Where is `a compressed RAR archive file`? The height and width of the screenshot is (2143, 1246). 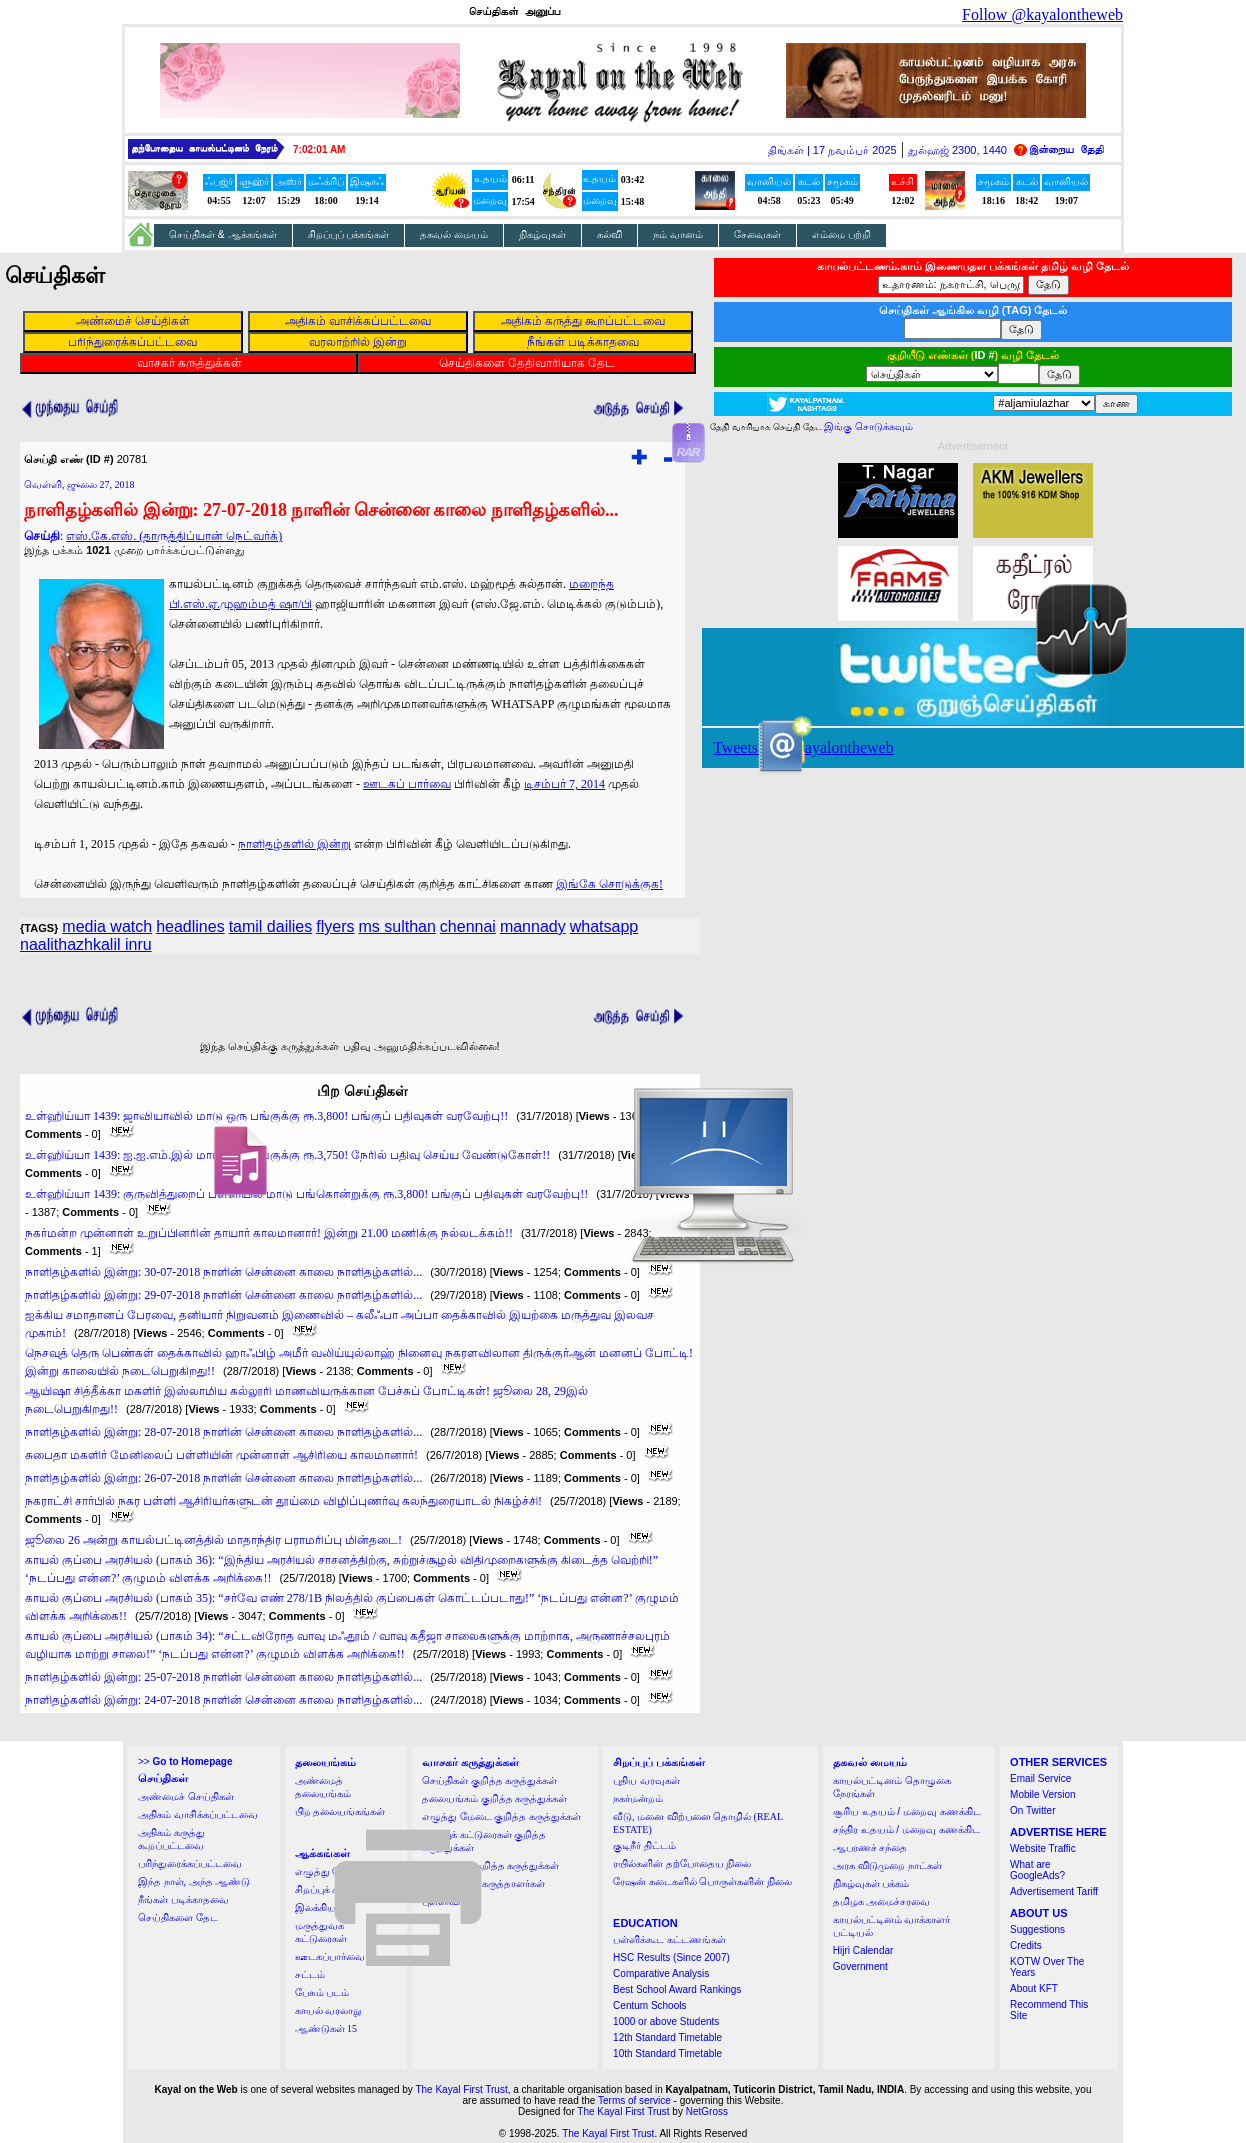 a compressed RAR archive file is located at coordinates (688, 442).